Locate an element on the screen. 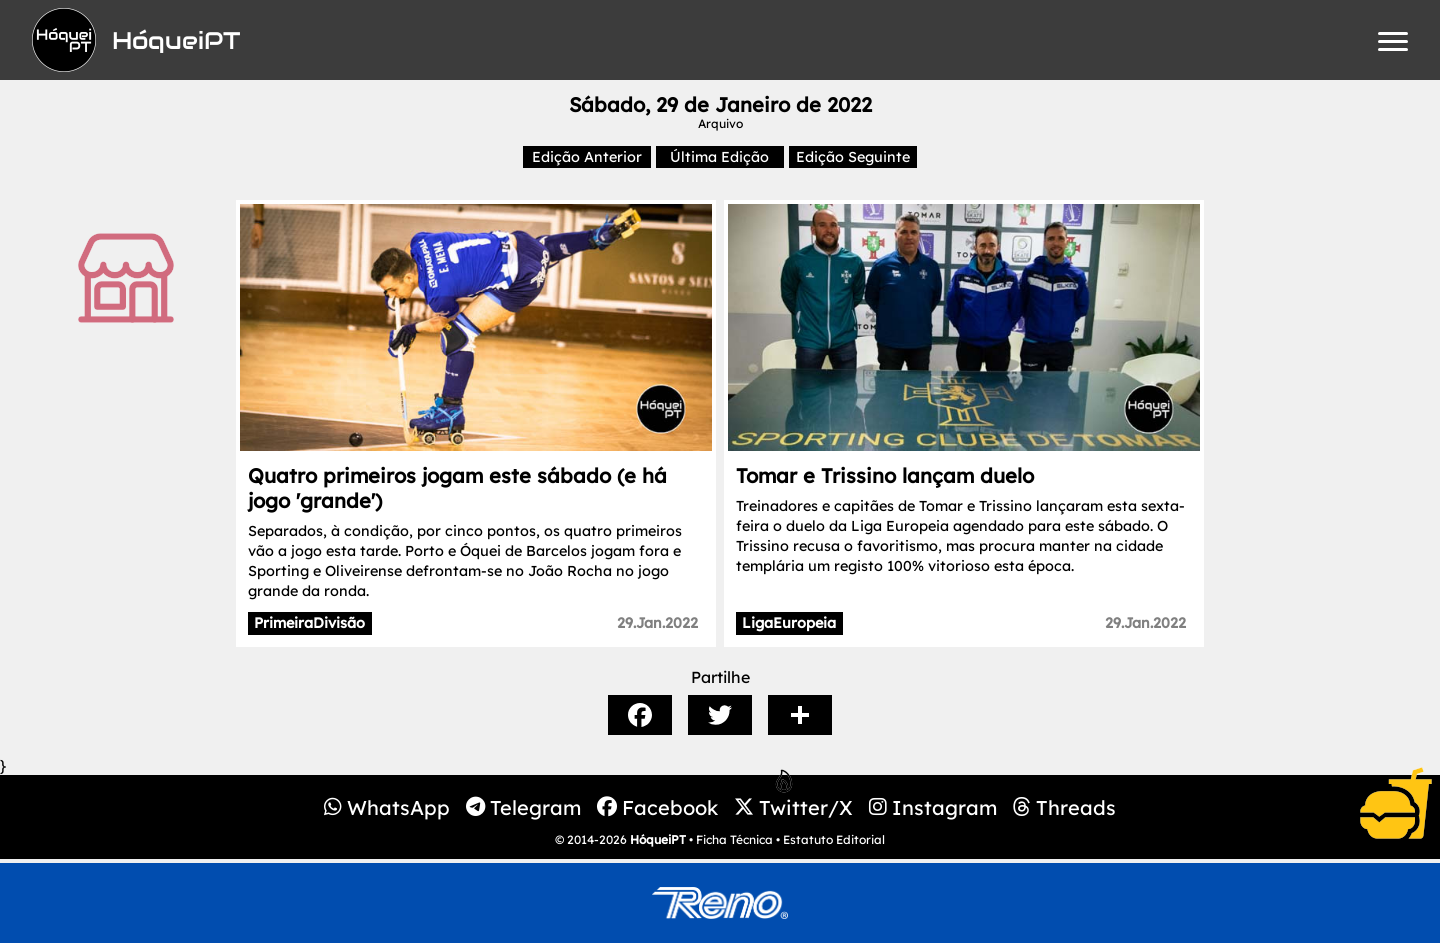 The width and height of the screenshot is (1440, 943). browse nearby fast food restaurants is located at coordinates (1396, 803).